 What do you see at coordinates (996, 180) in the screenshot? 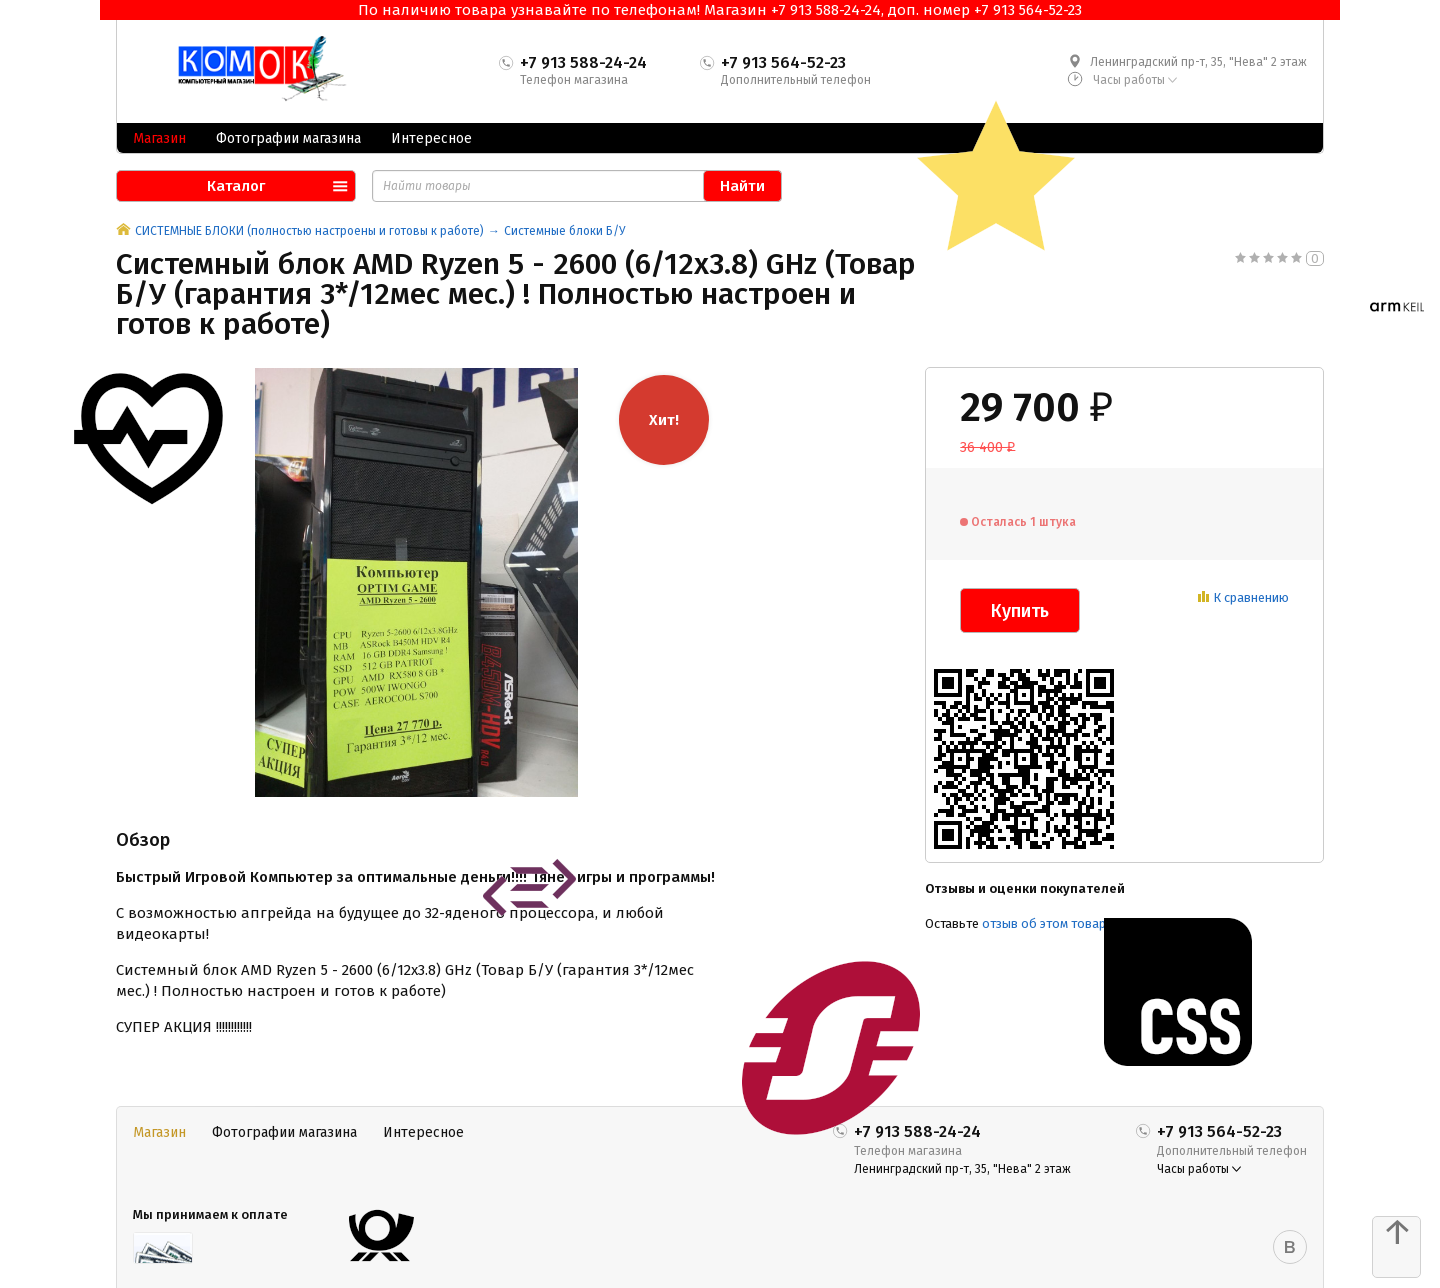
I see `add to favorites` at bounding box center [996, 180].